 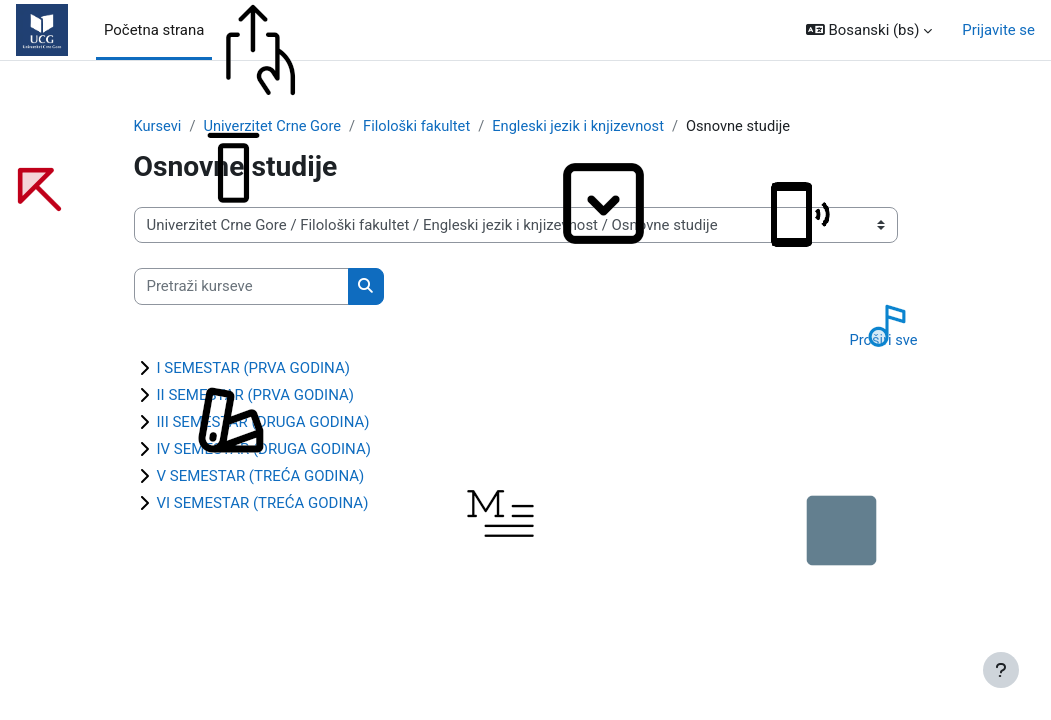 I want to click on access music or audio player, so click(x=887, y=325).